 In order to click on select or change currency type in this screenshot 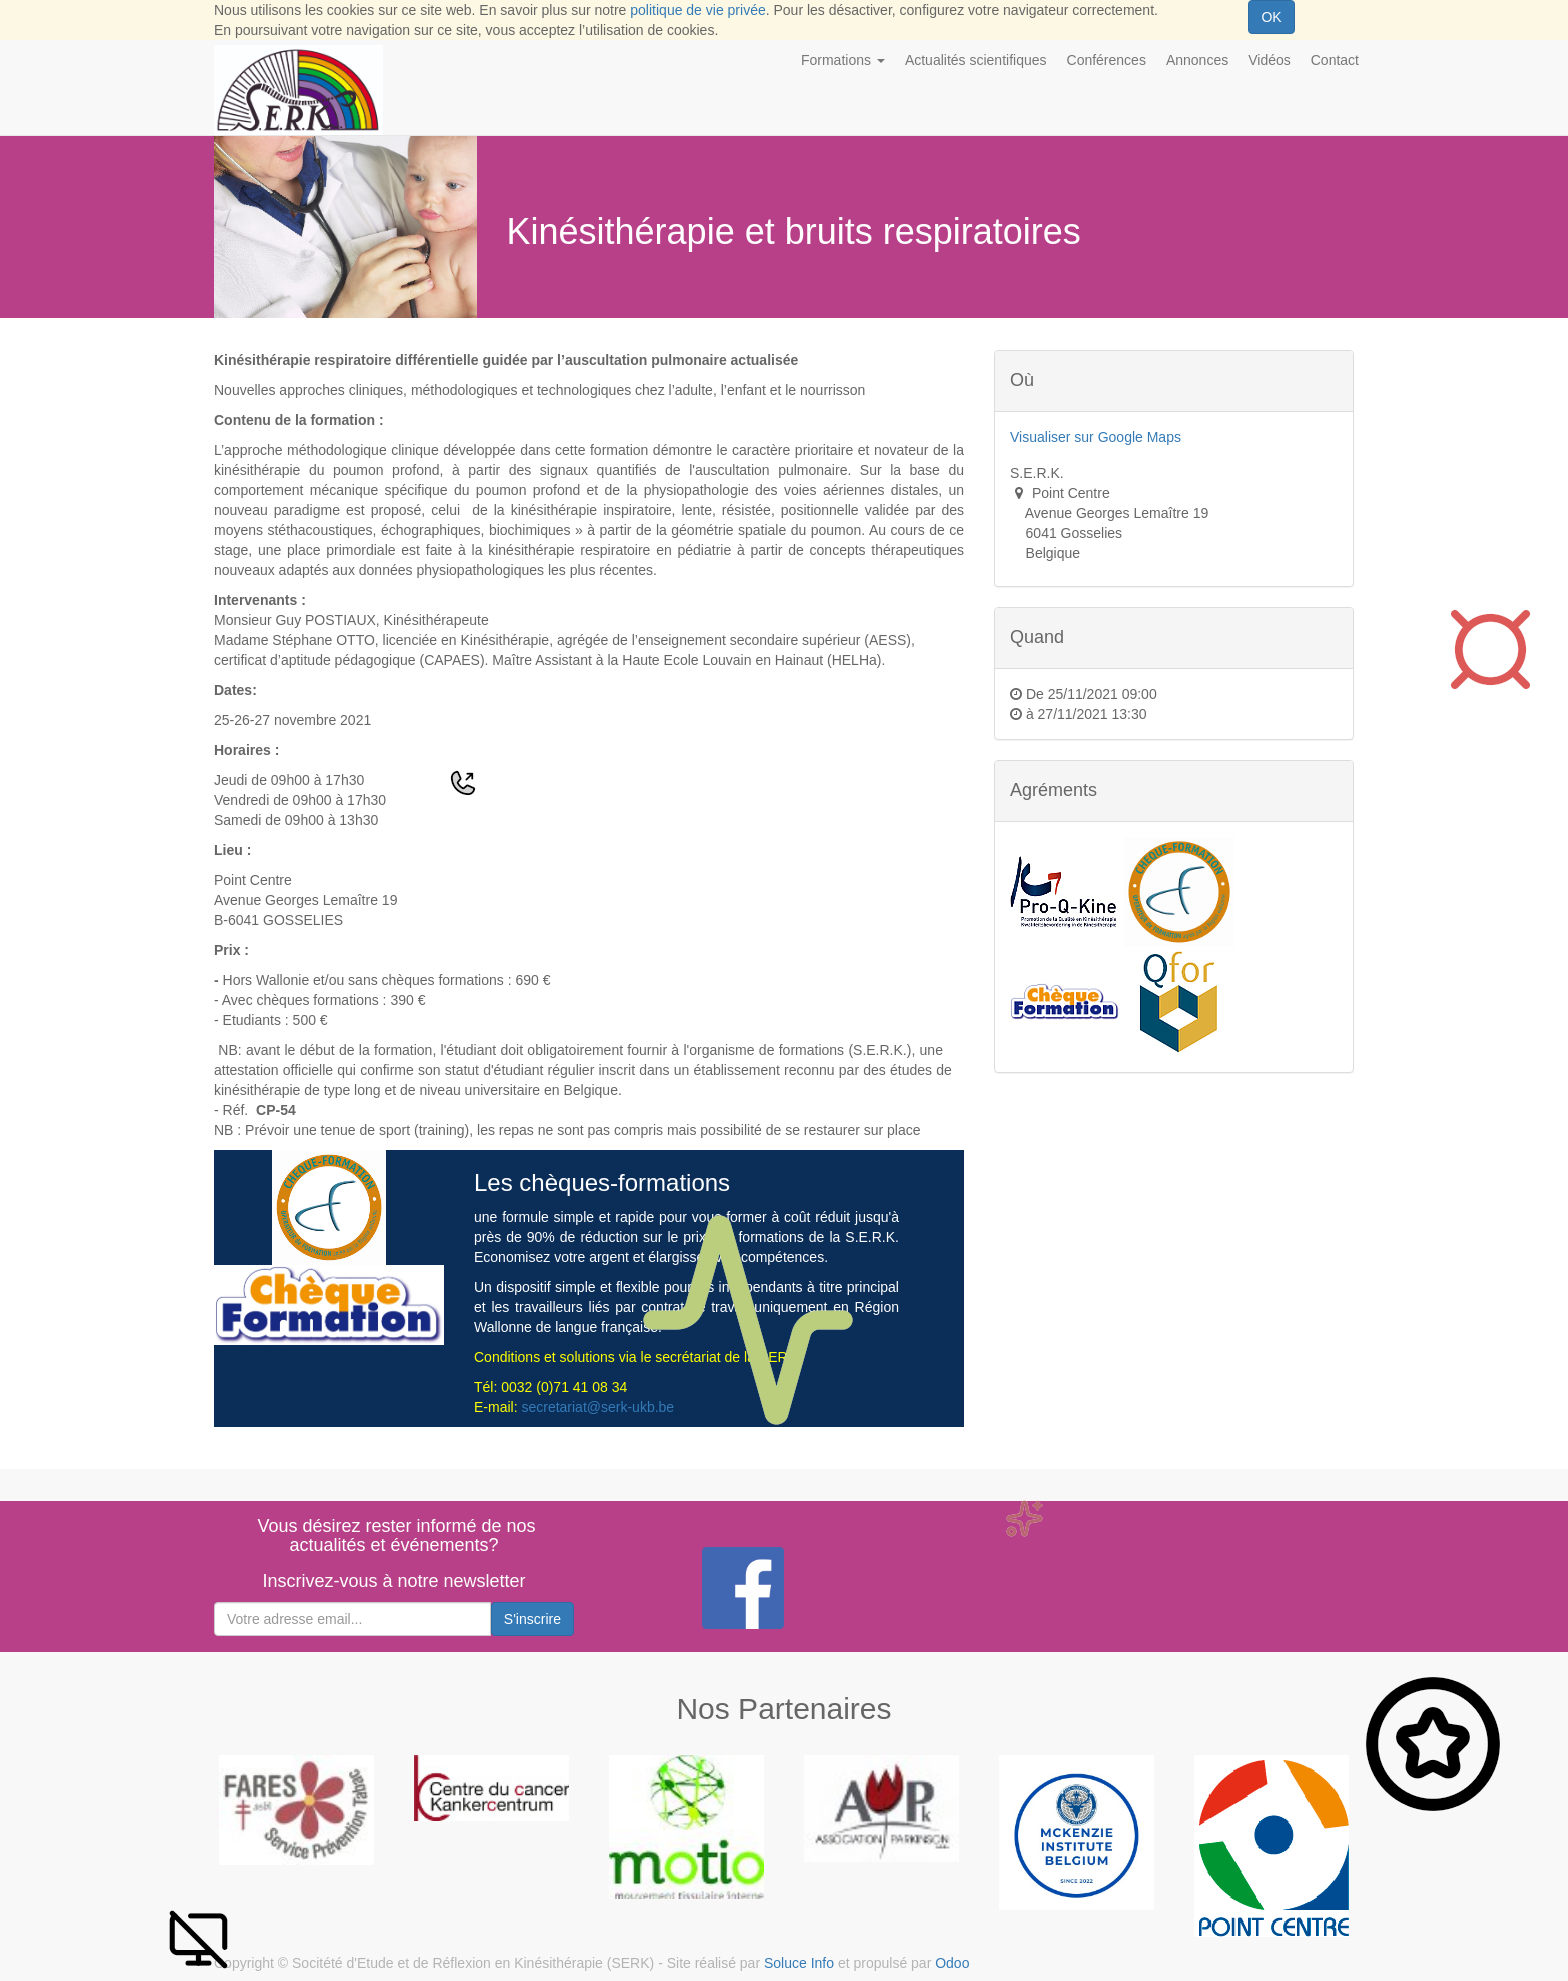, I will do `click(1490, 649)`.